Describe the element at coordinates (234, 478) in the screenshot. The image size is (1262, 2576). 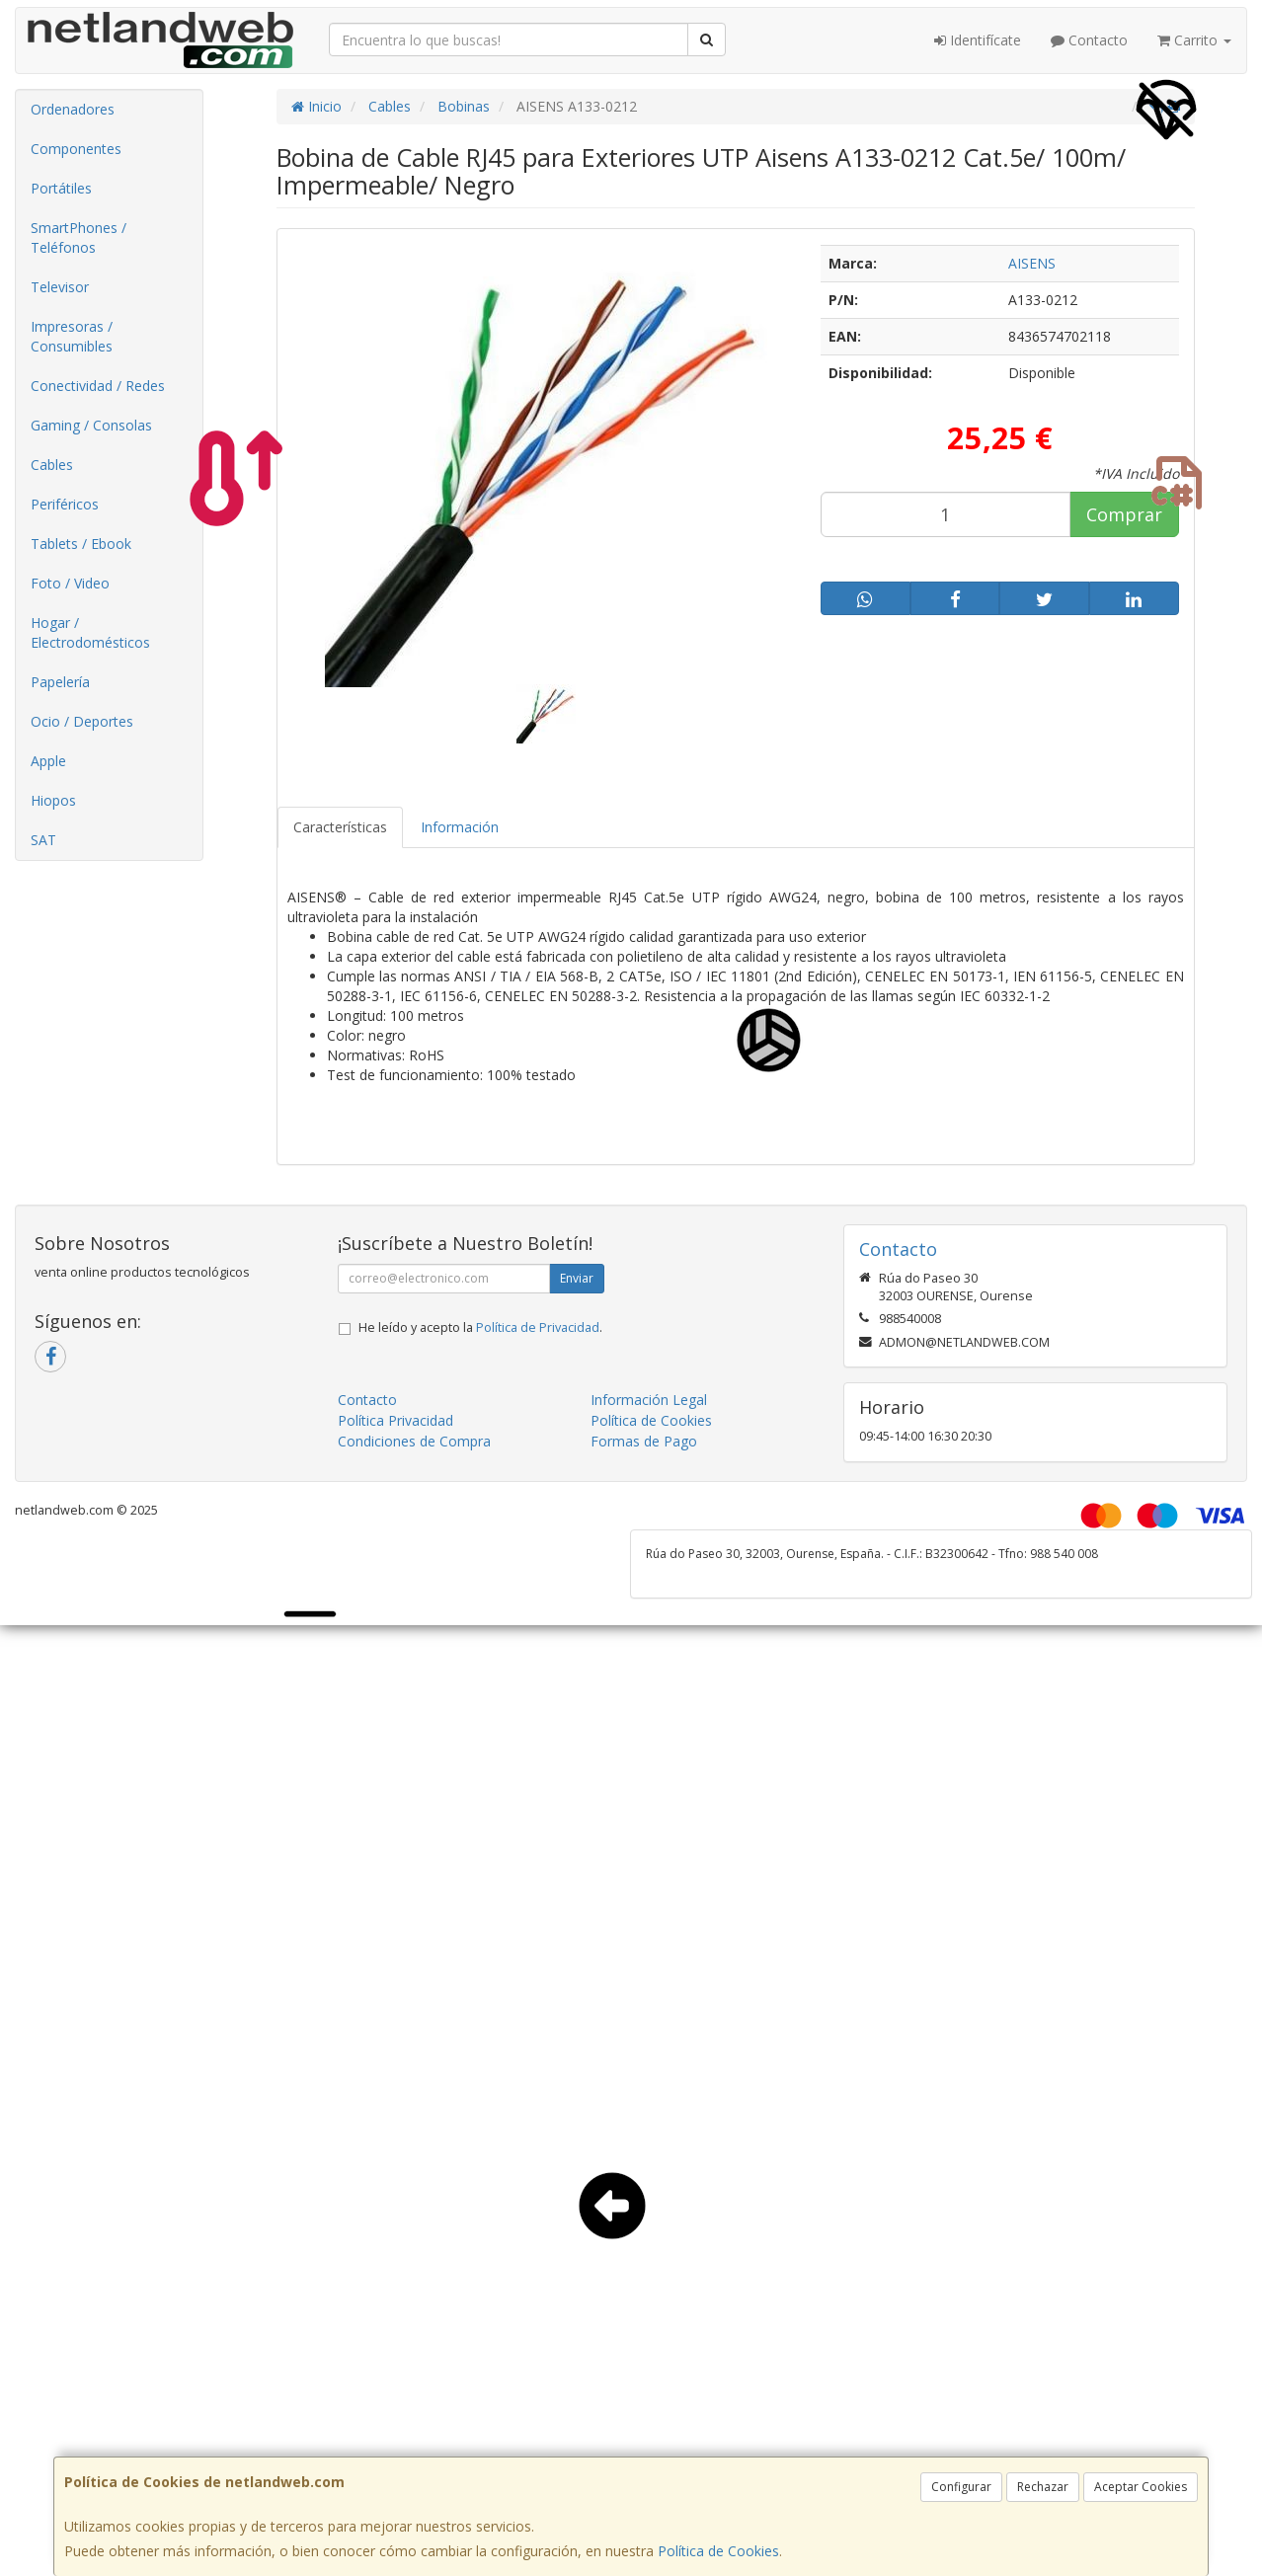
I see `increase temperature setting` at that location.